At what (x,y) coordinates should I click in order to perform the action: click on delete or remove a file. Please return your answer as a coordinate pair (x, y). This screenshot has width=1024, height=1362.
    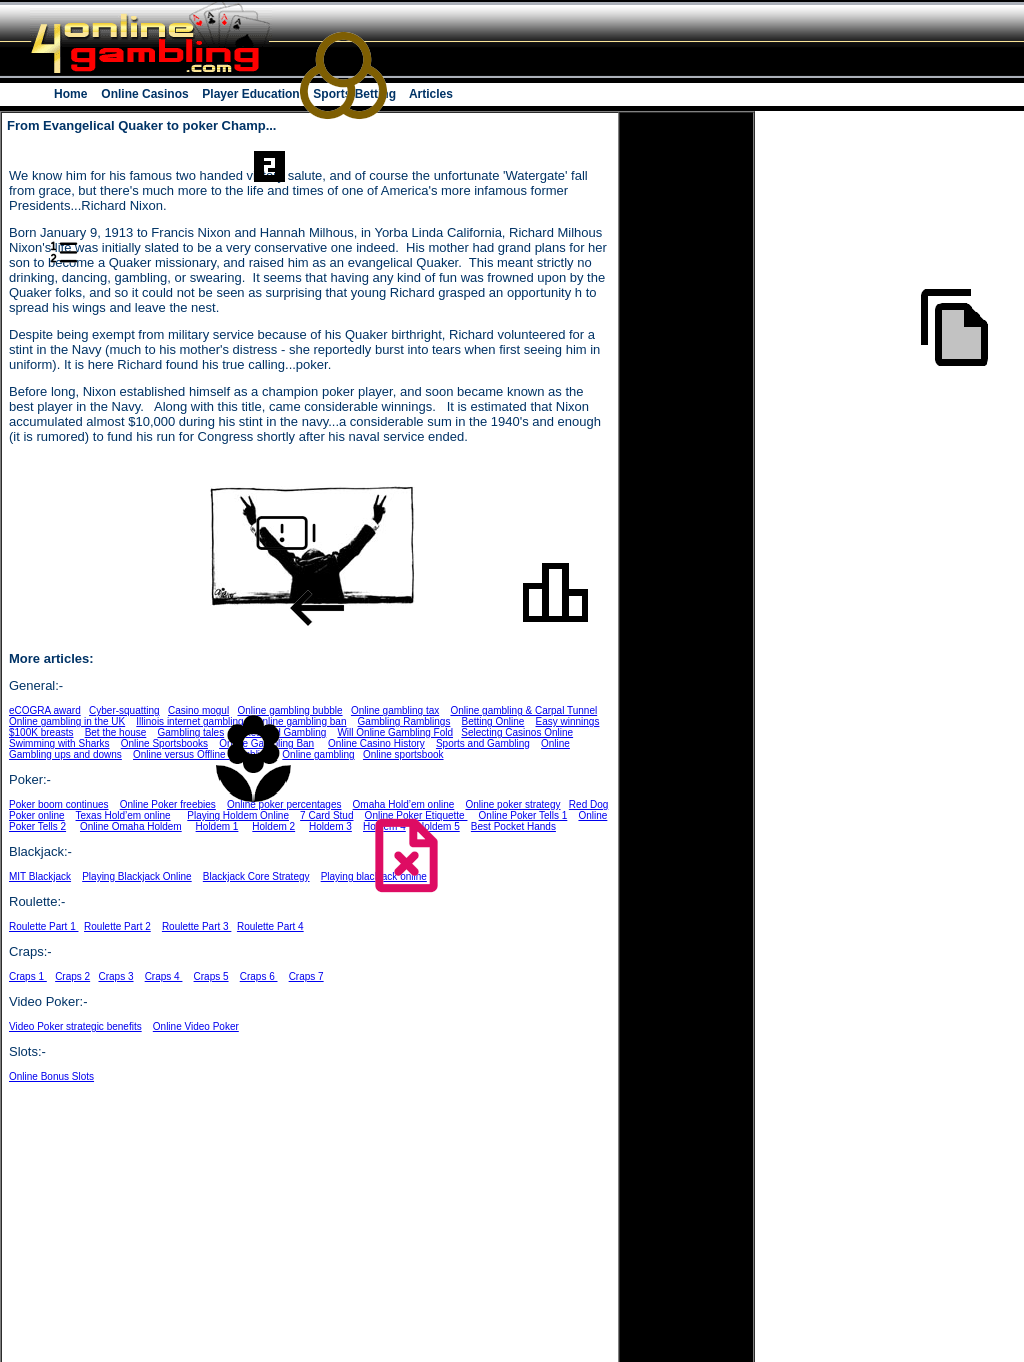
    Looking at the image, I should click on (406, 855).